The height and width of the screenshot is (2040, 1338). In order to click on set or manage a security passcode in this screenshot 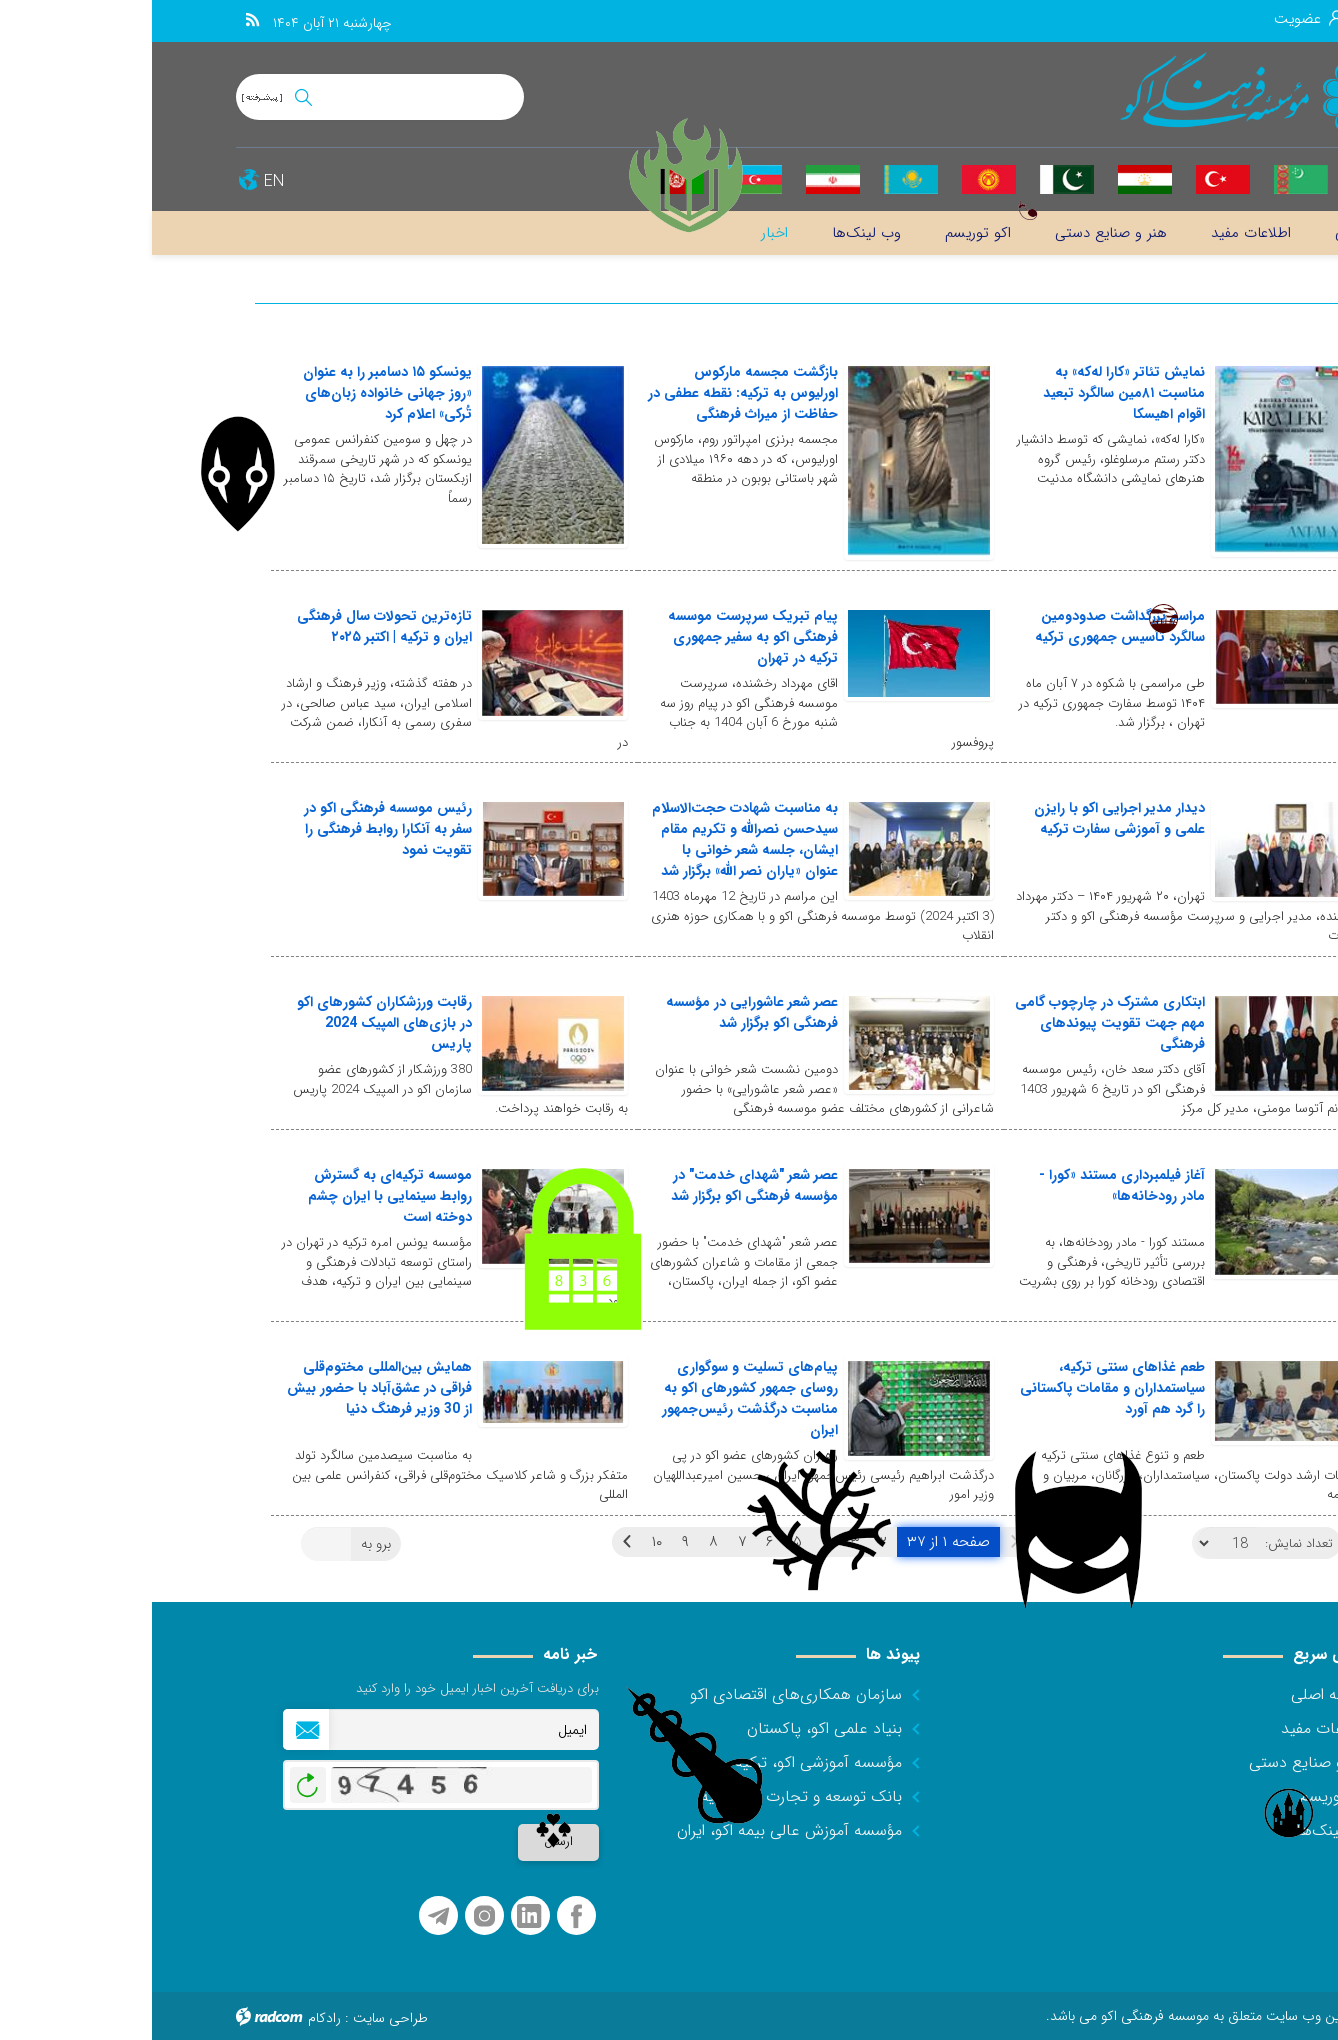, I will do `click(583, 1249)`.